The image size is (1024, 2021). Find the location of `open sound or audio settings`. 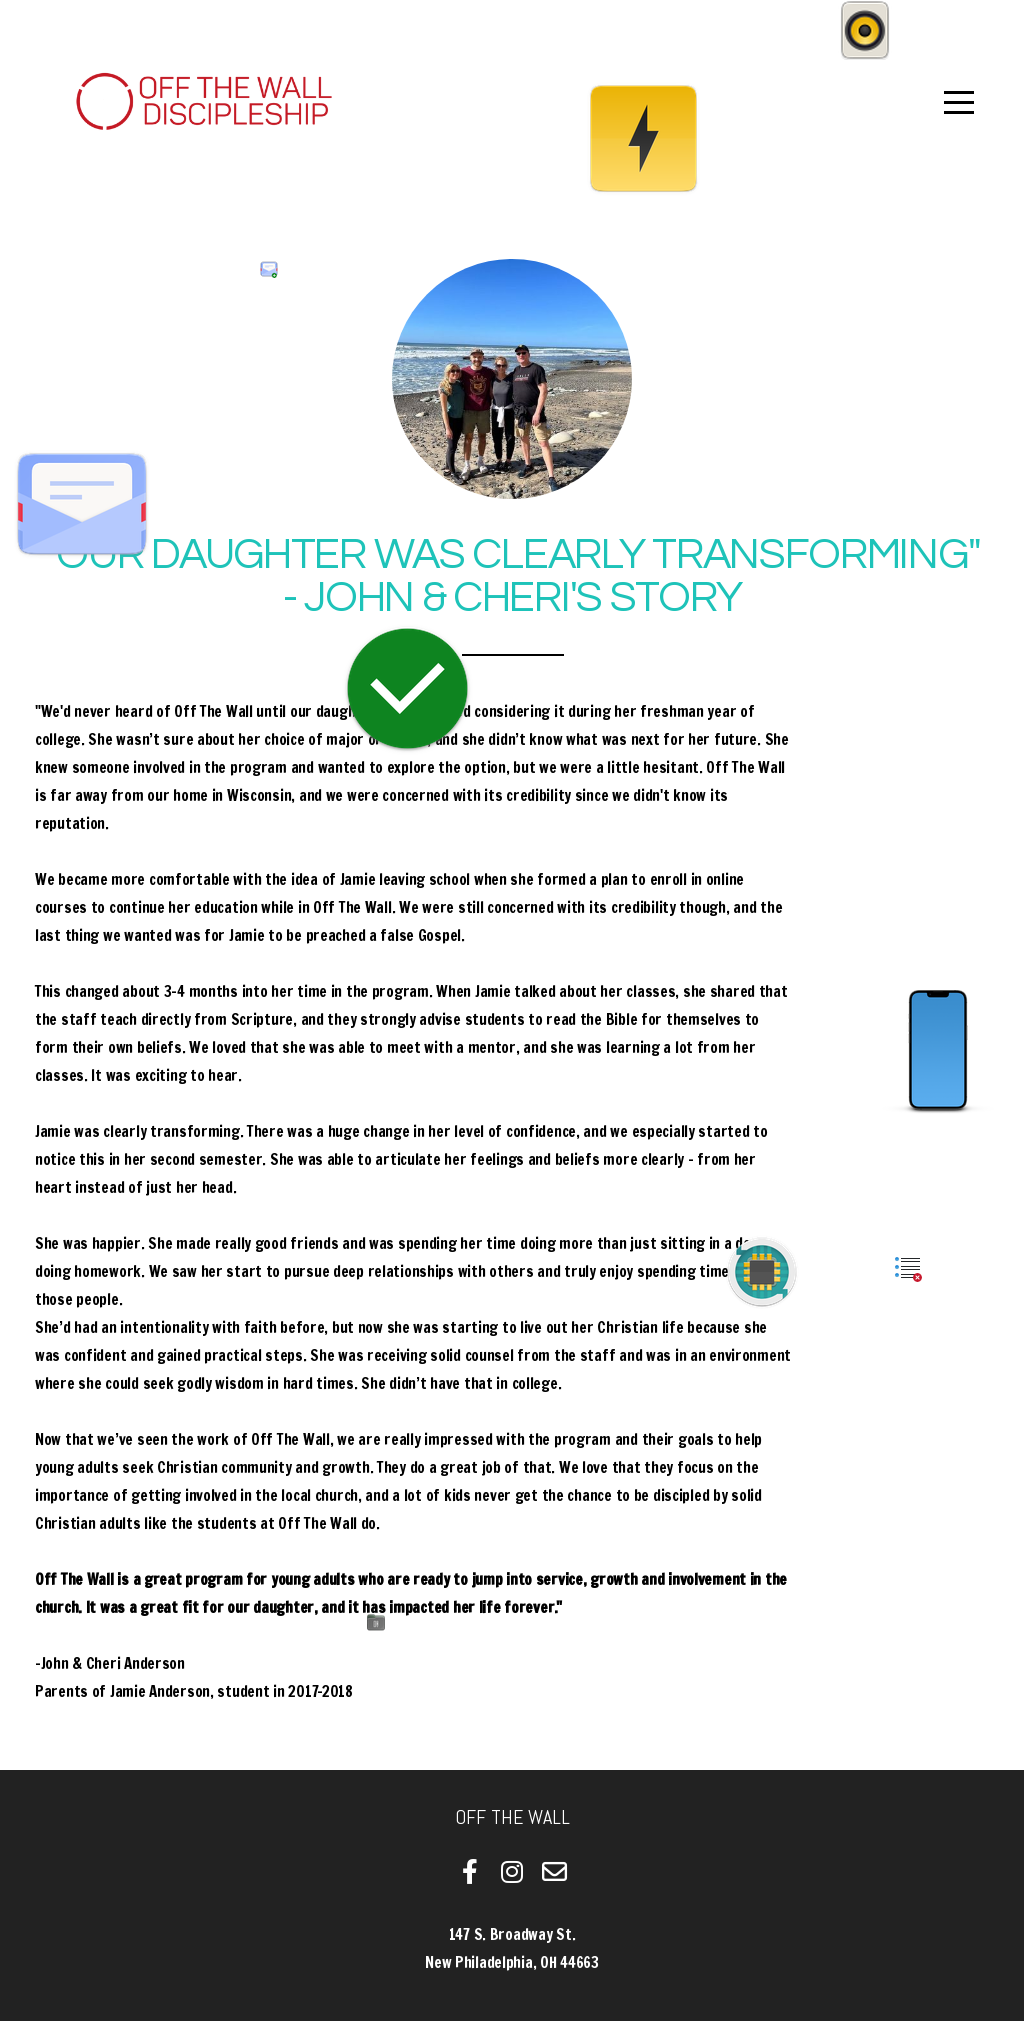

open sound or audio settings is located at coordinates (865, 30).